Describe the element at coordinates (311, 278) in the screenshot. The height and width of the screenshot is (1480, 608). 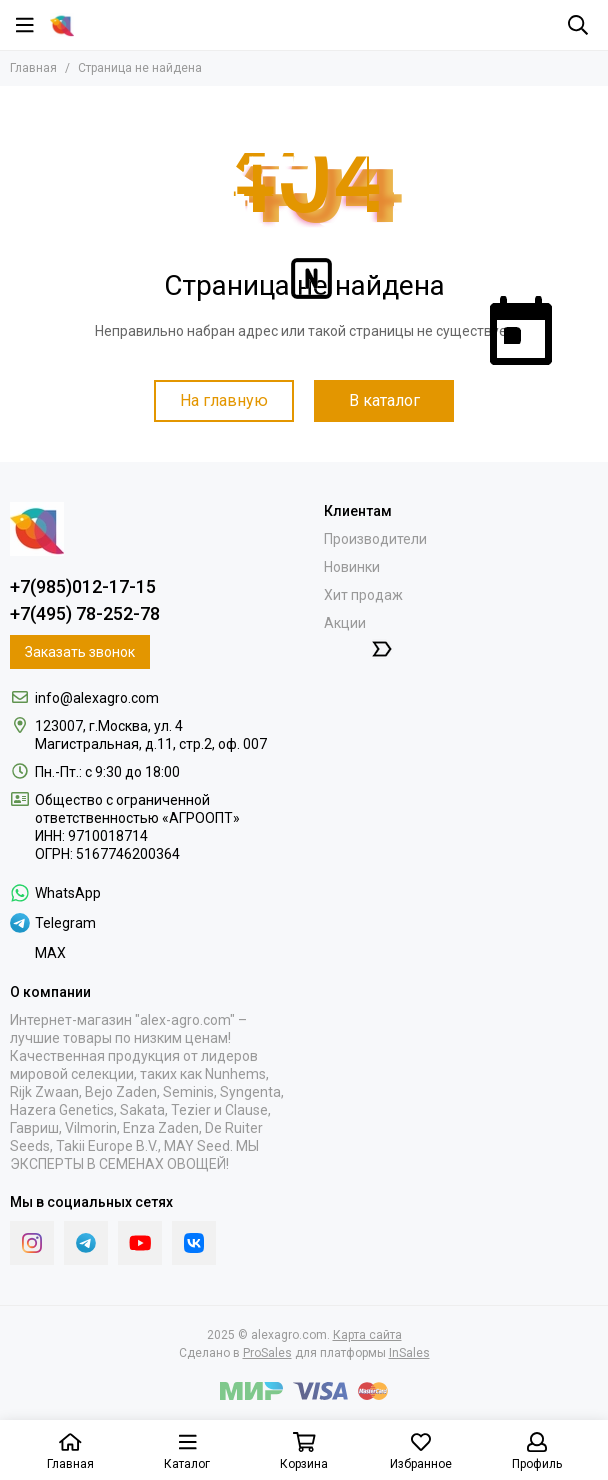
I see `indicates an item starting with the letter N` at that location.